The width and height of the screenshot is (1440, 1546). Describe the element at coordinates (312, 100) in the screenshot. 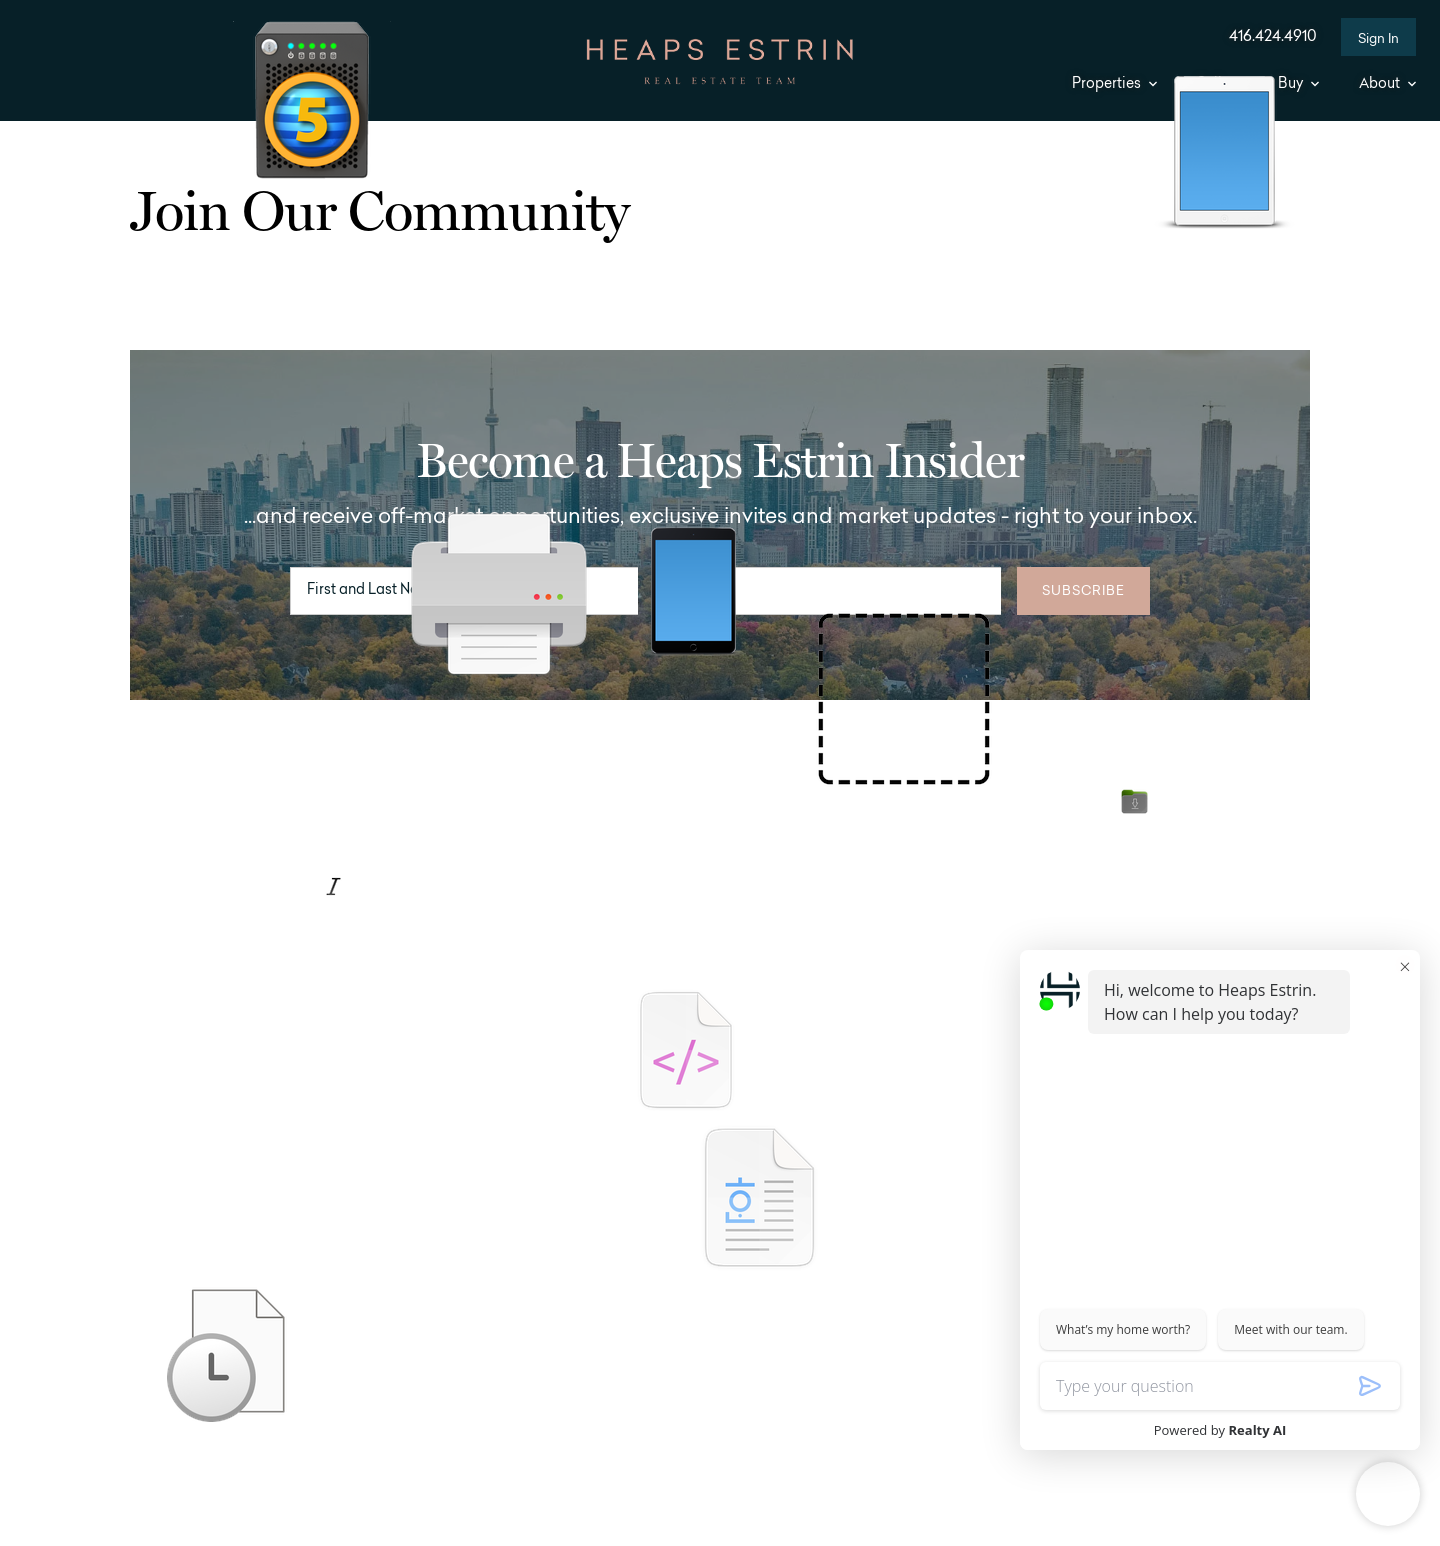

I see `access RAID 5 storage configuration` at that location.